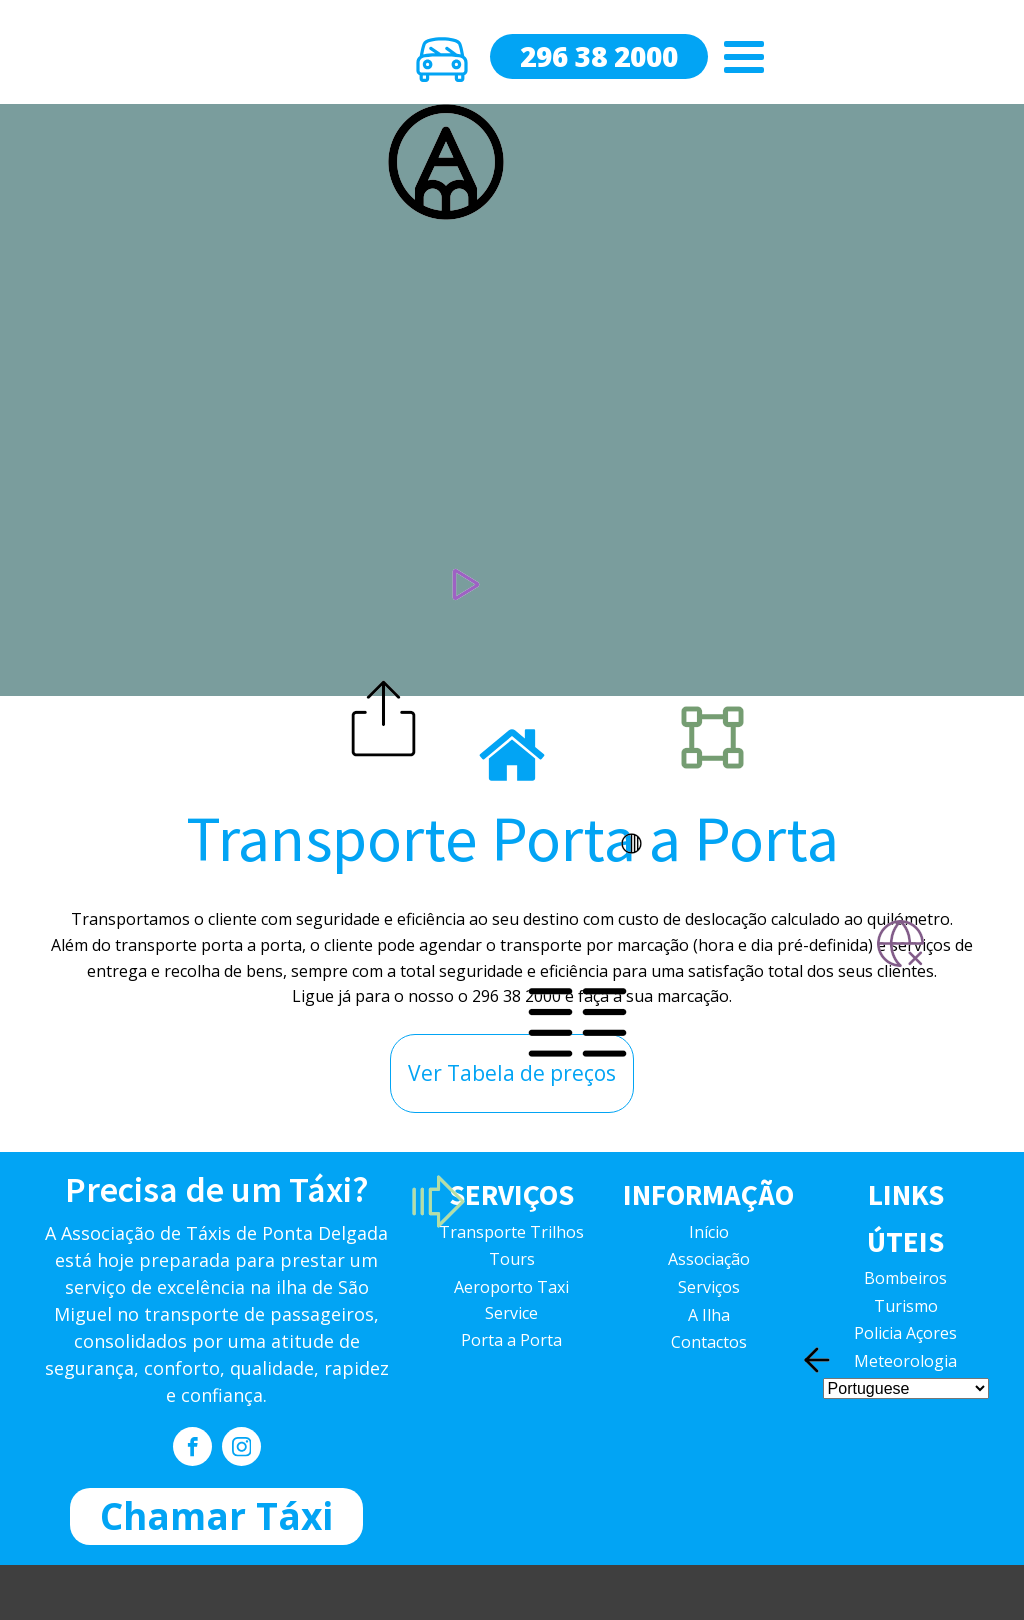  What do you see at coordinates (446, 162) in the screenshot?
I see `edit profile or account settings` at bounding box center [446, 162].